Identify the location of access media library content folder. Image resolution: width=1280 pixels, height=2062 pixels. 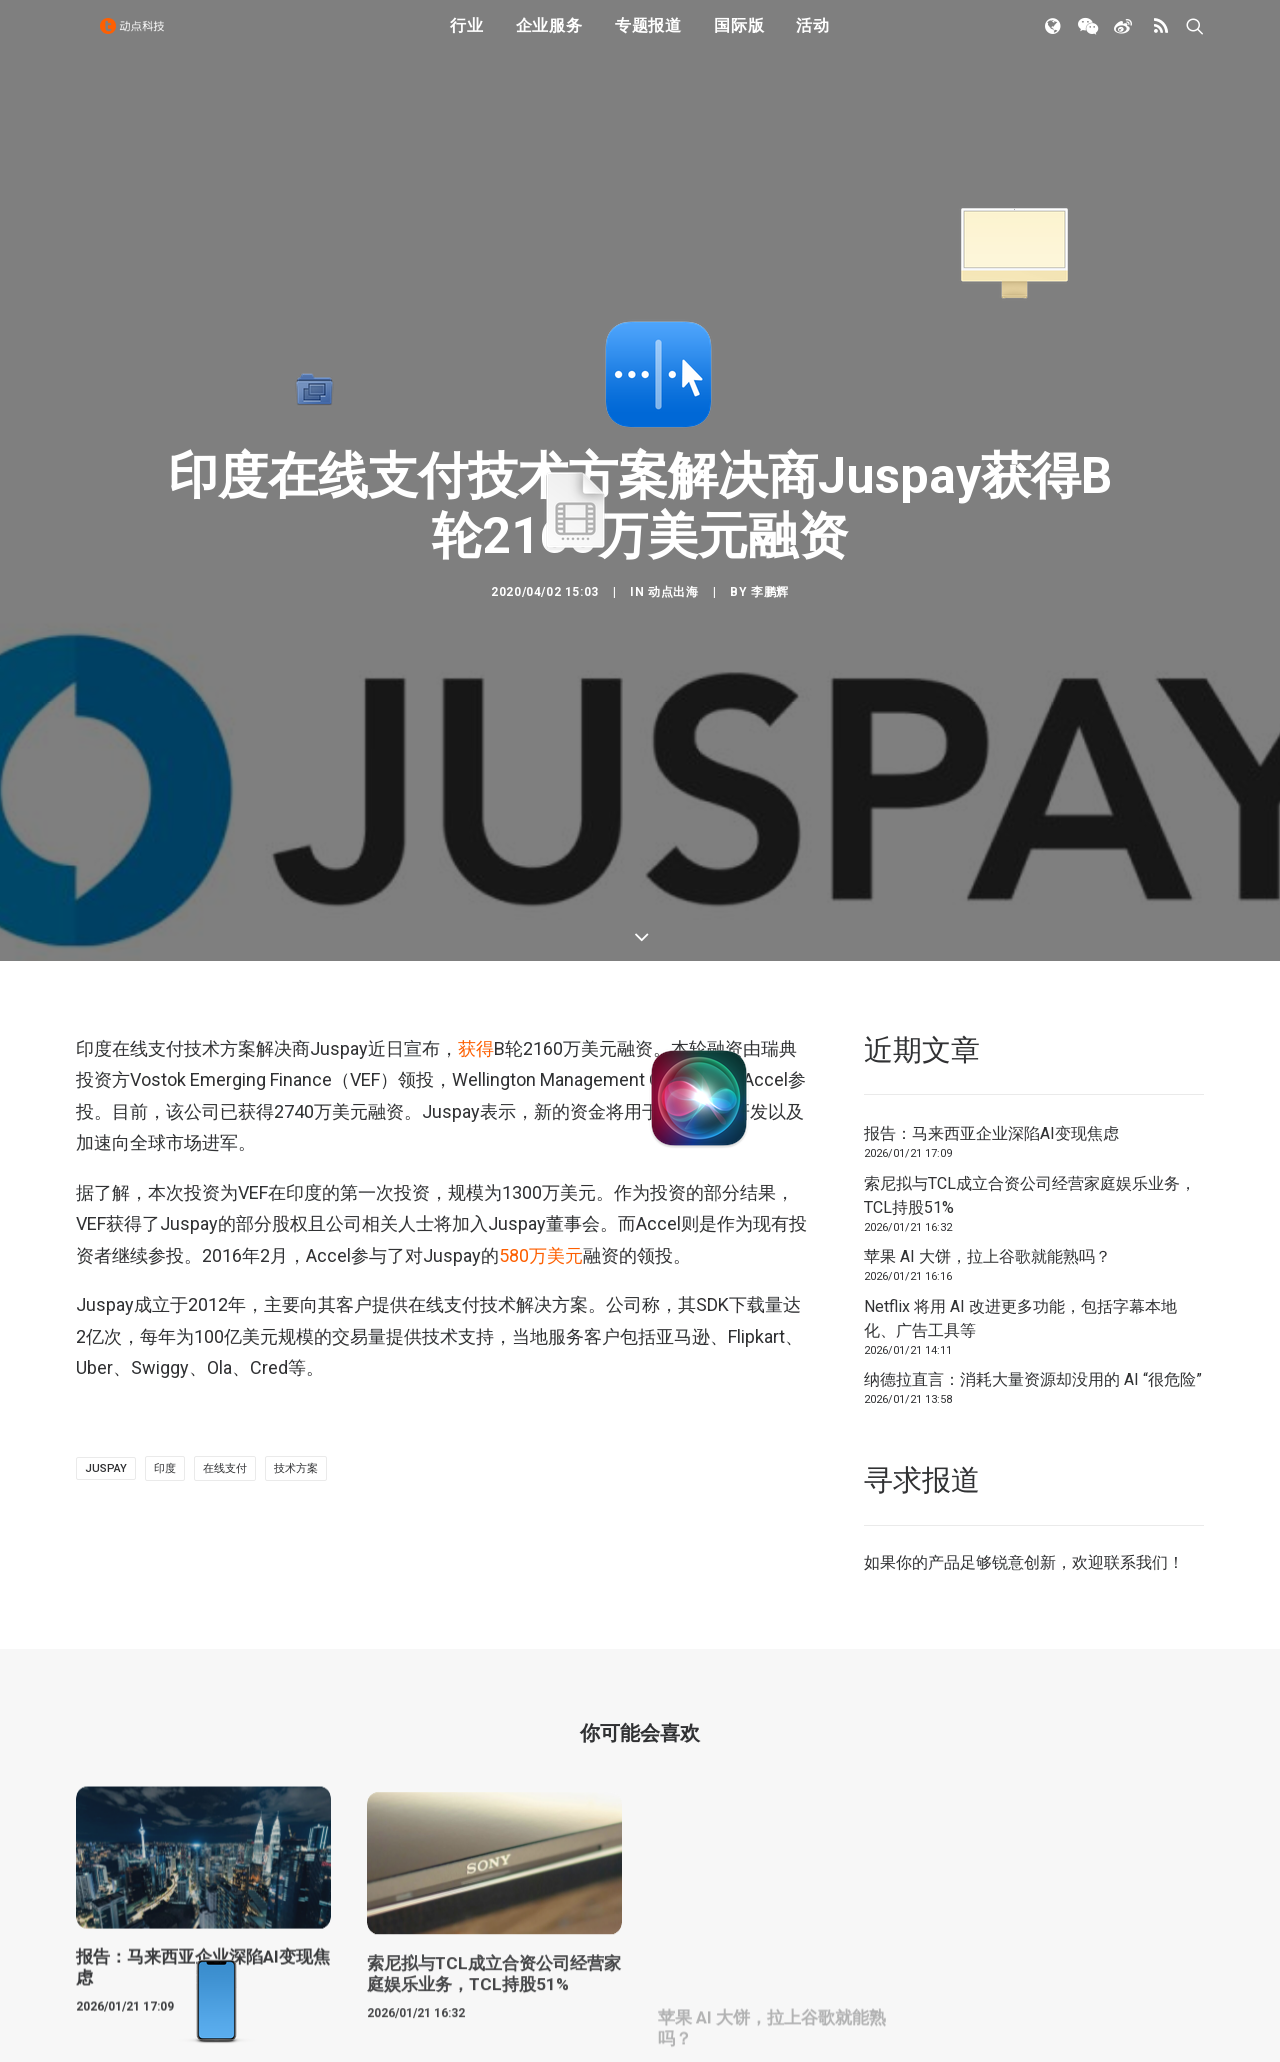
(314, 389).